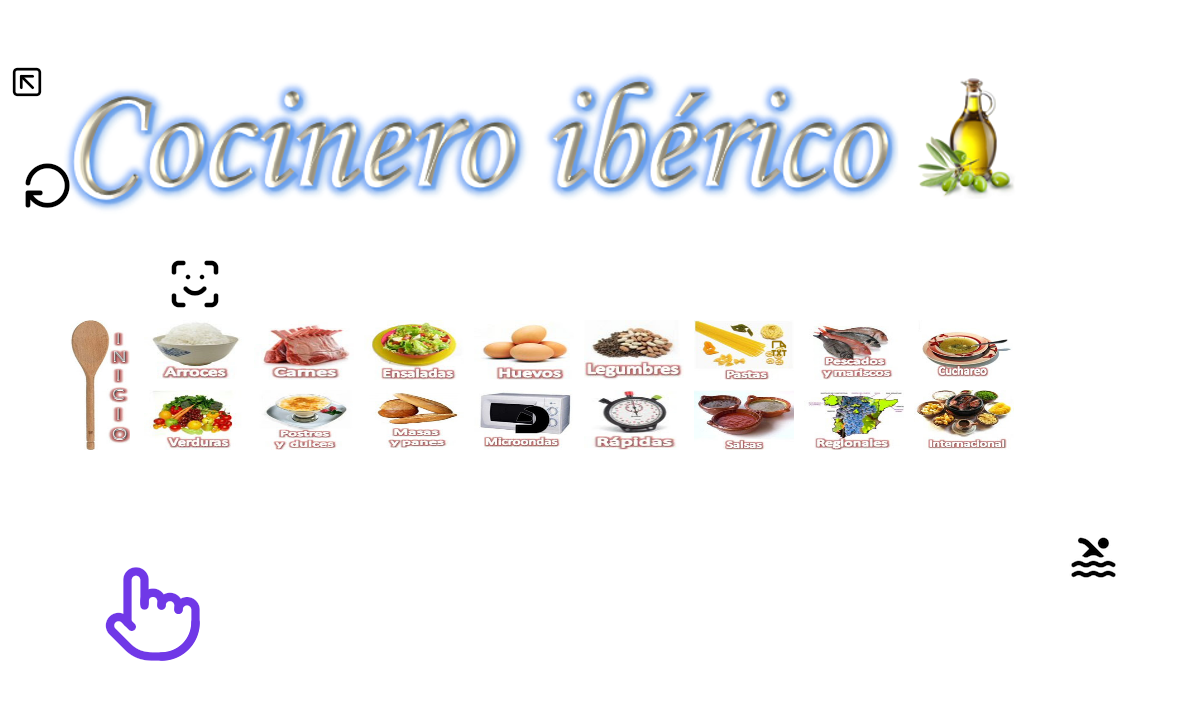 The image size is (1200, 720). What do you see at coordinates (1093, 557) in the screenshot?
I see `view pool or swimming amenities` at bounding box center [1093, 557].